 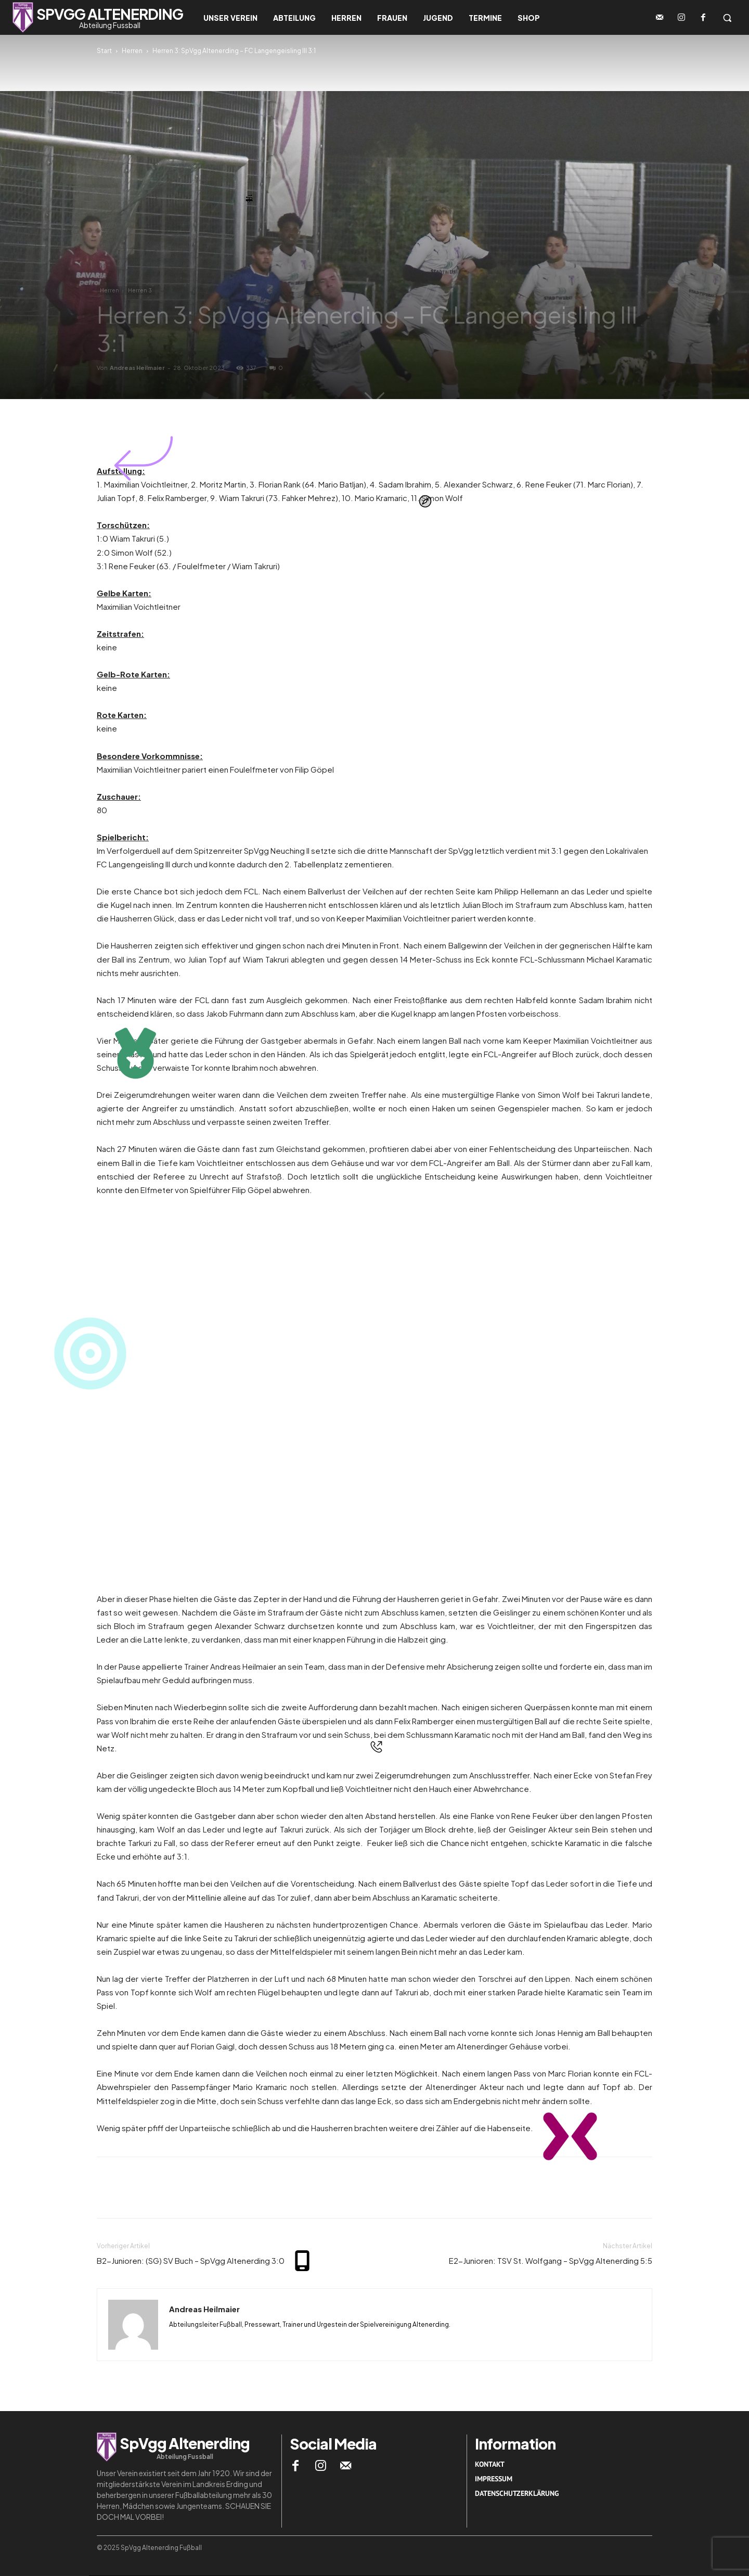 What do you see at coordinates (425, 501) in the screenshot?
I see `access navigation or directions` at bounding box center [425, 501].